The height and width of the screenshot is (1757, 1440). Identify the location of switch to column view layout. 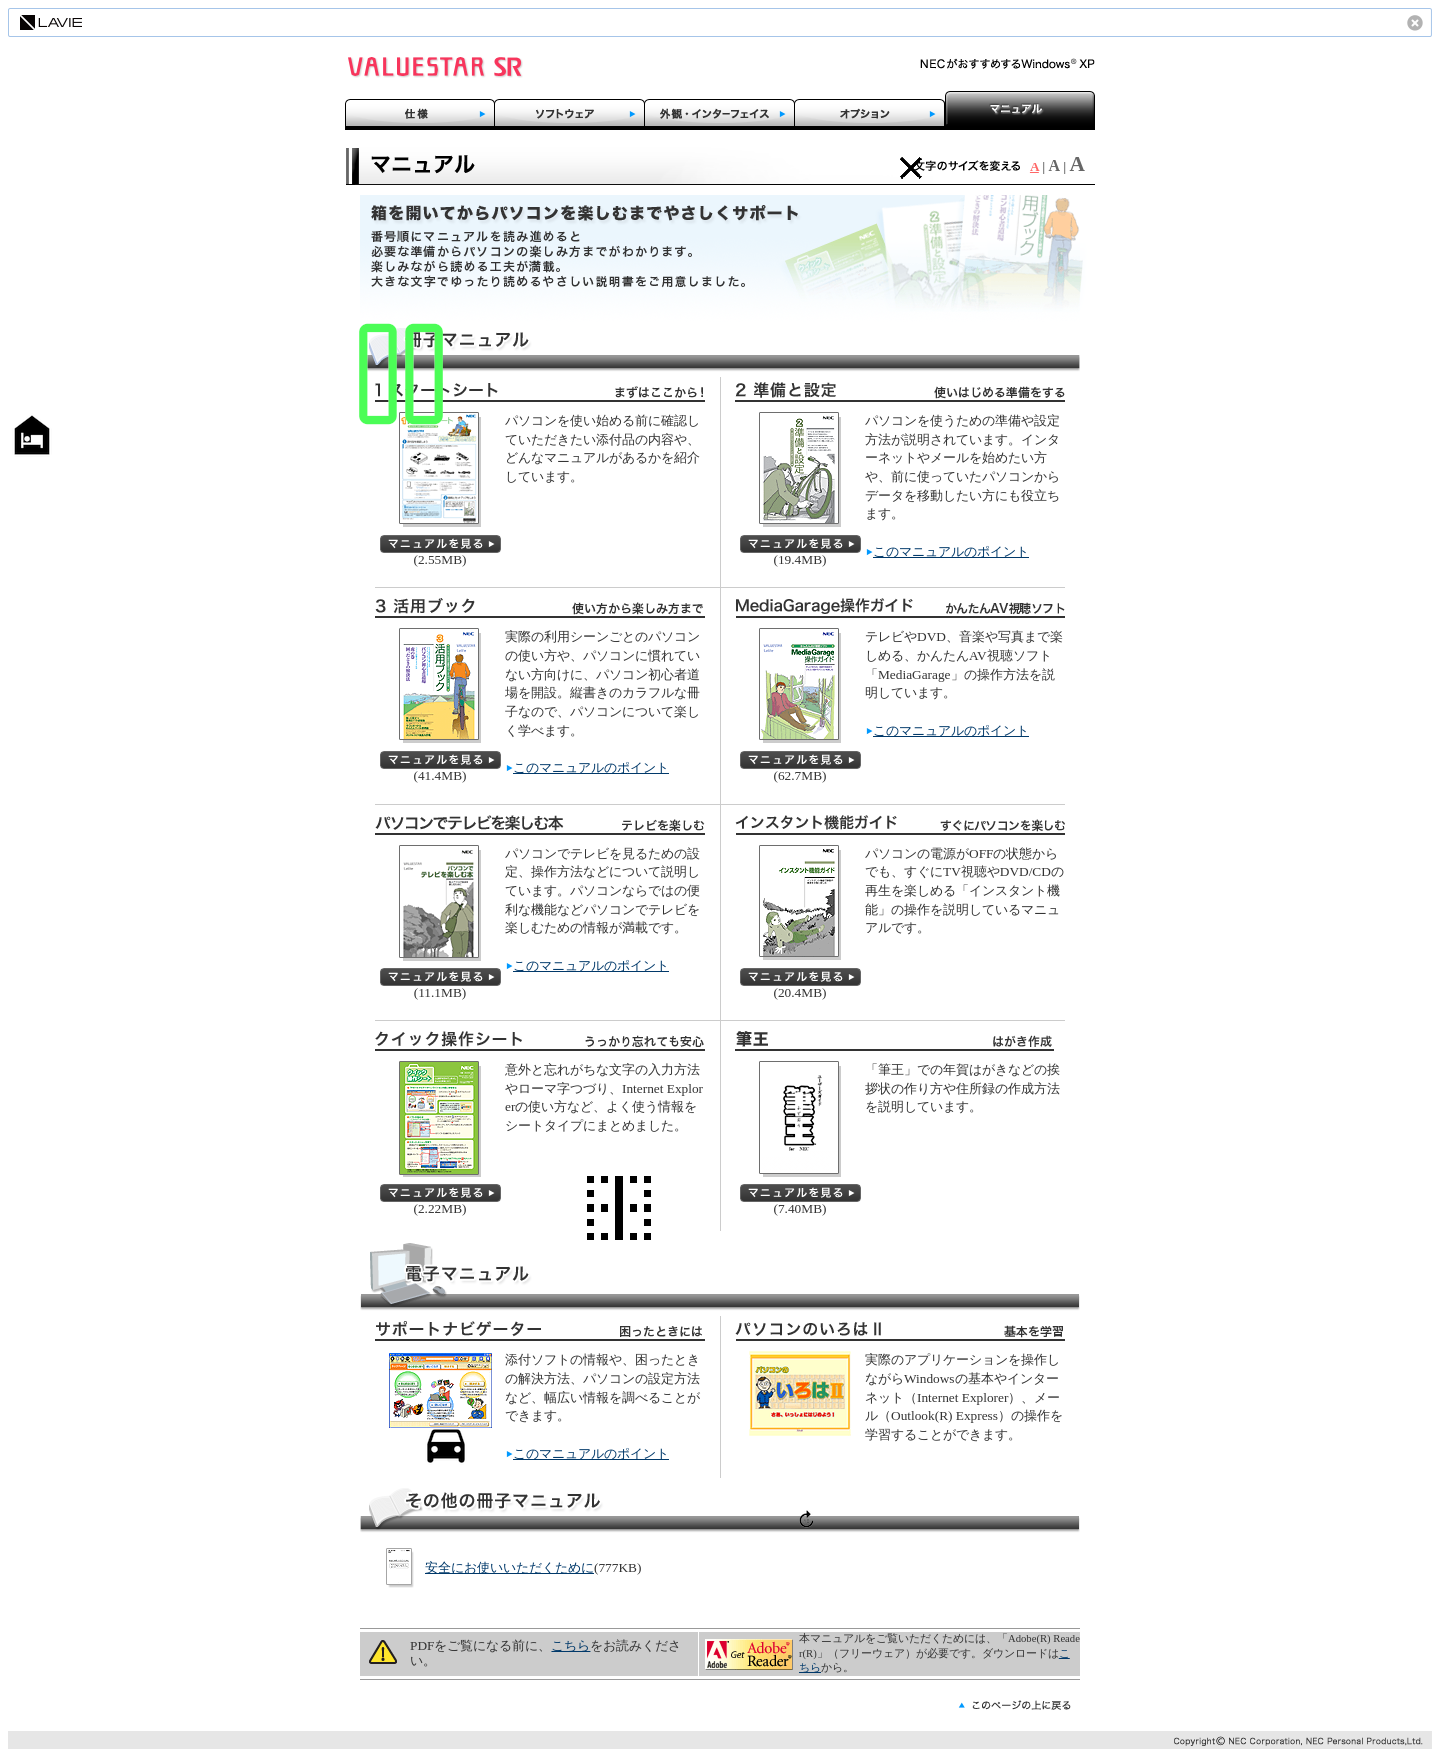
(401, 374).